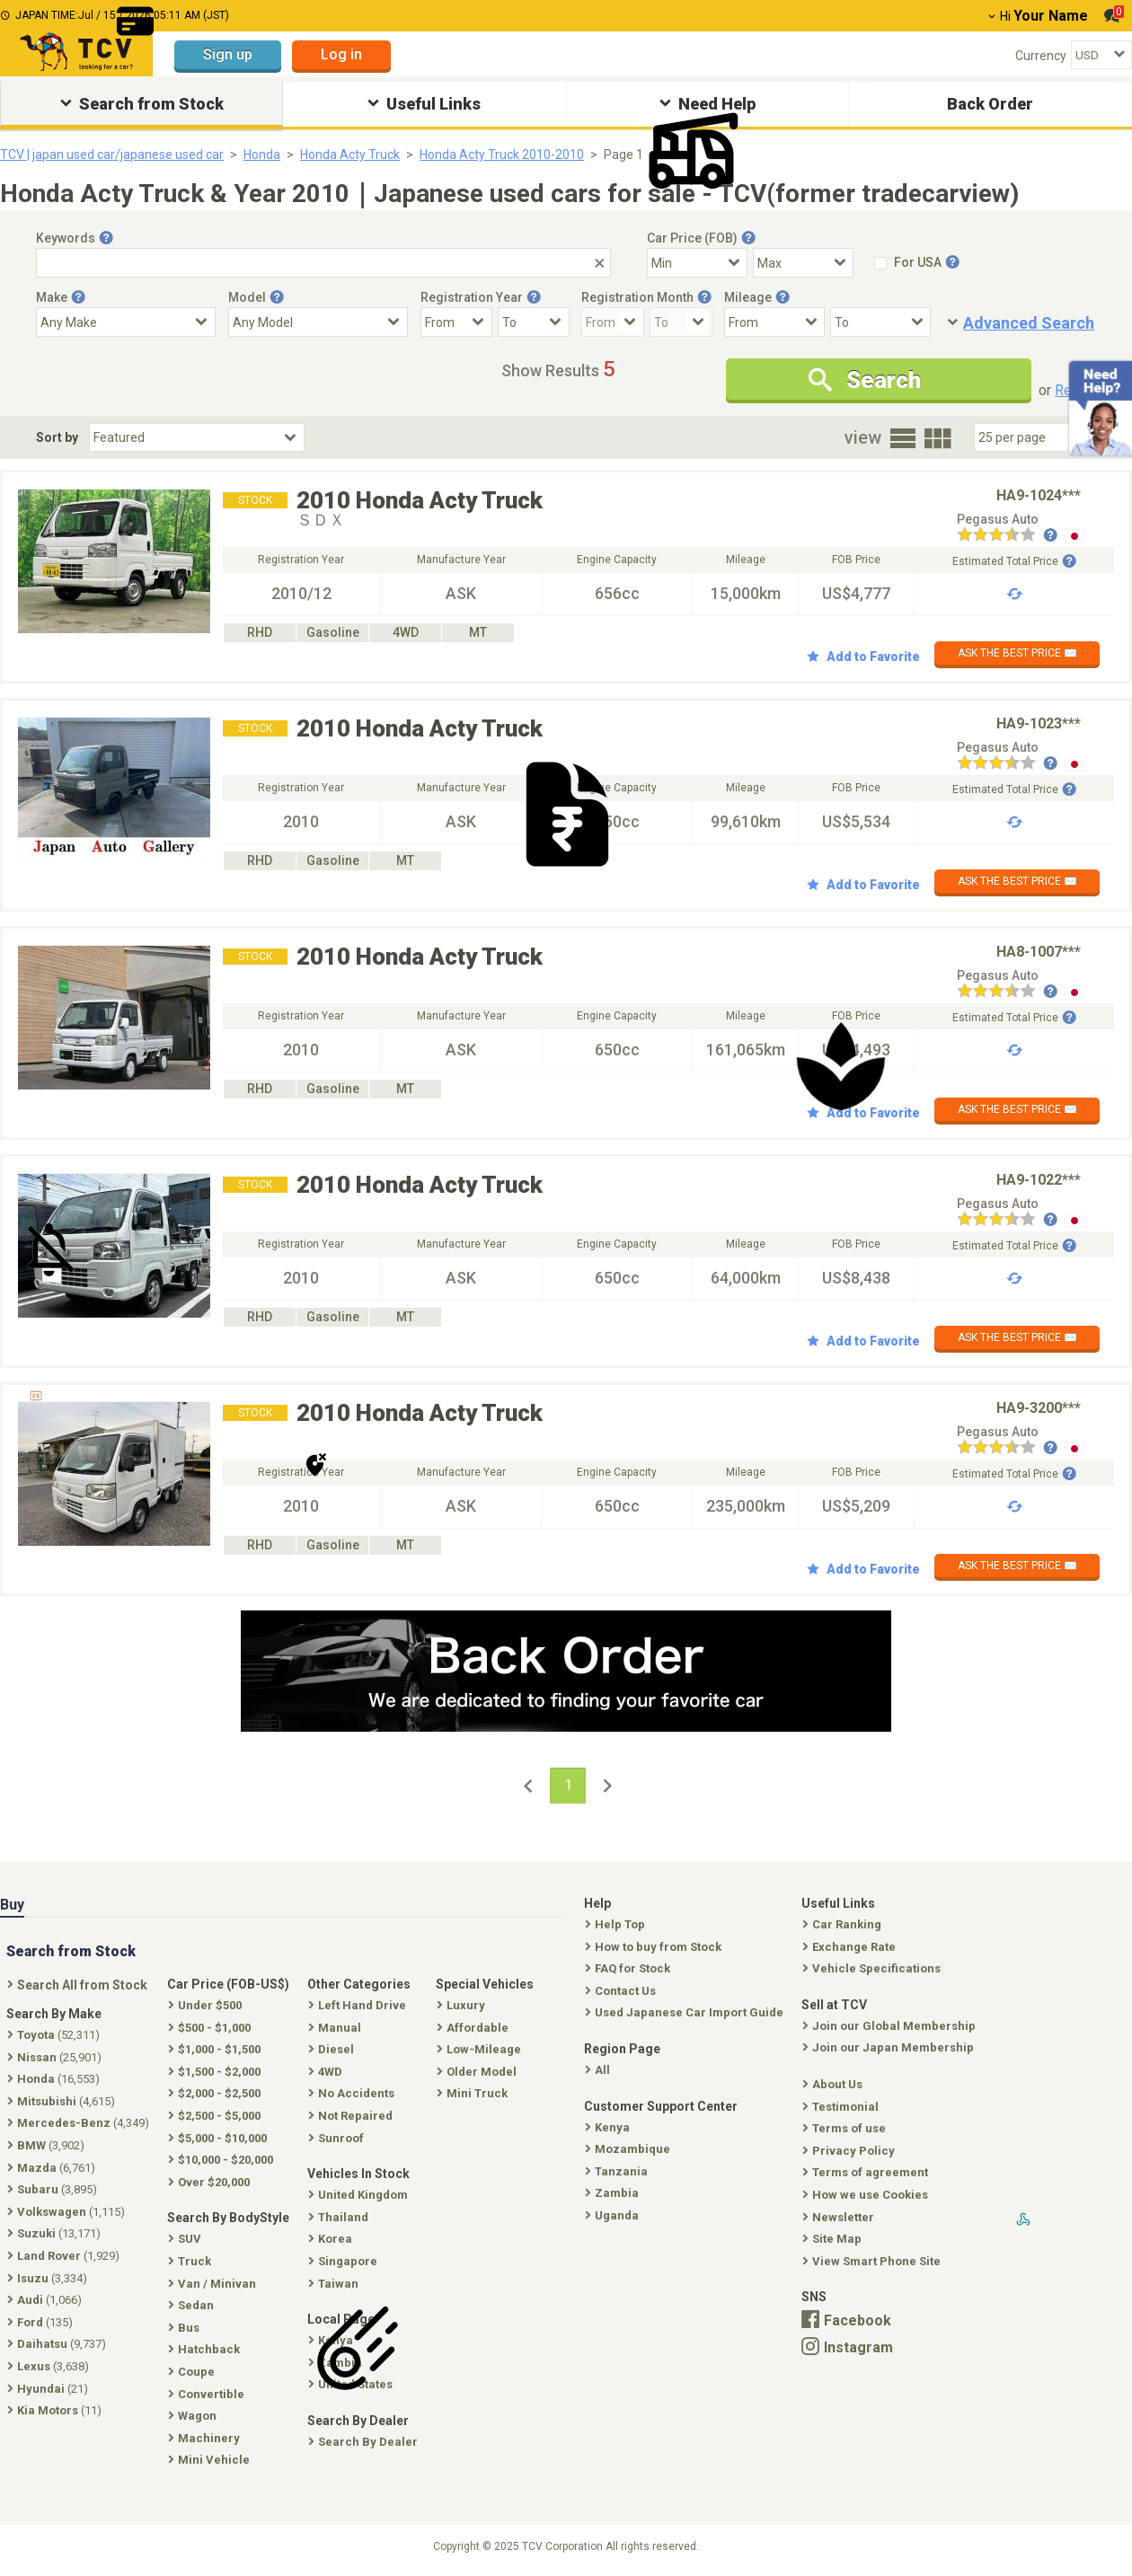  I want to click on remove a saved location pin, so click(314, 1464).